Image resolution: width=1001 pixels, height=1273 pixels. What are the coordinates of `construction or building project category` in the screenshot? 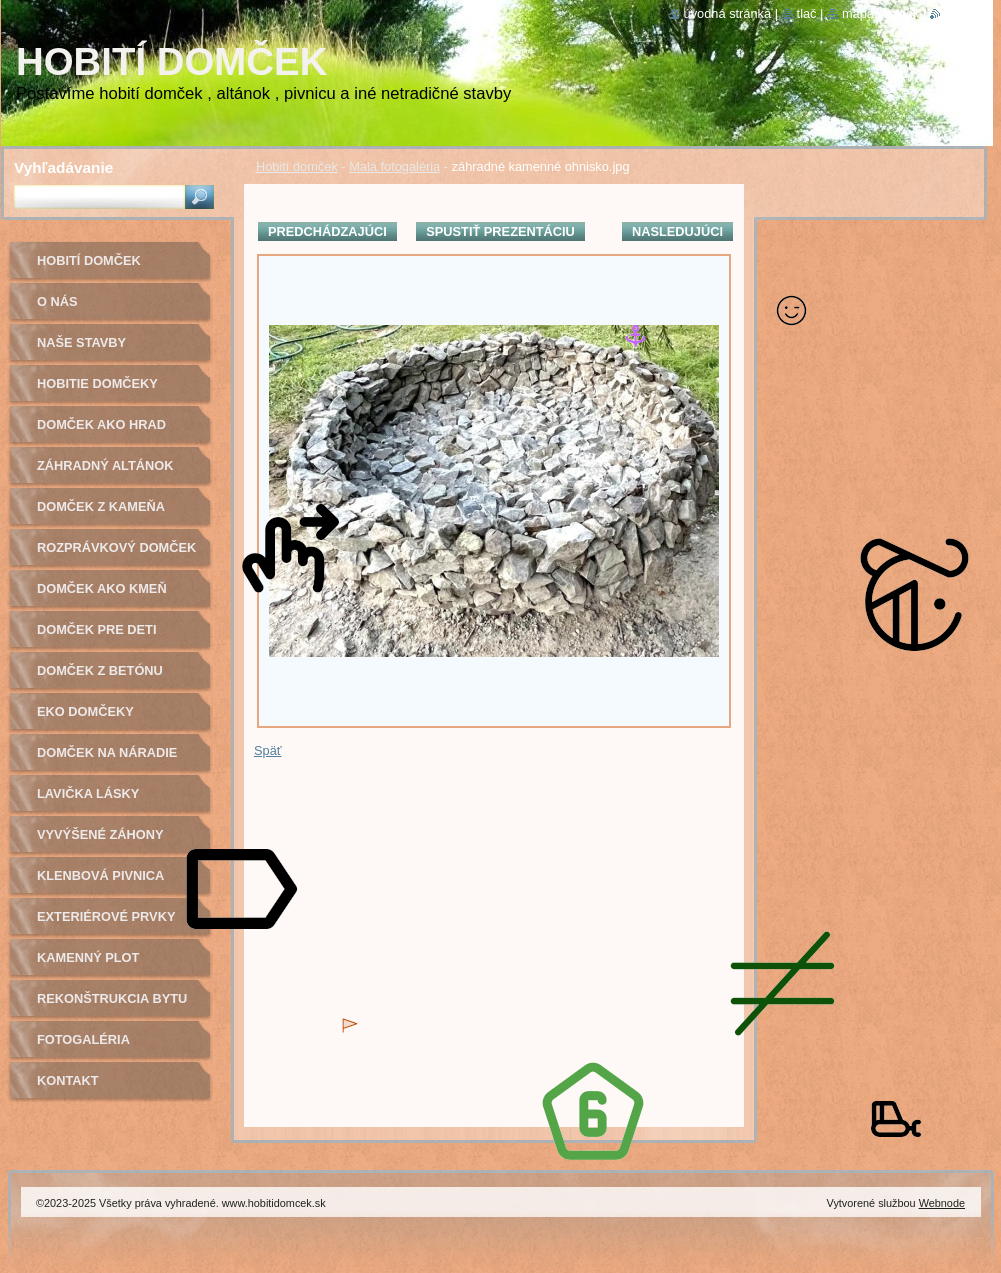 It's located at (896, 1119).